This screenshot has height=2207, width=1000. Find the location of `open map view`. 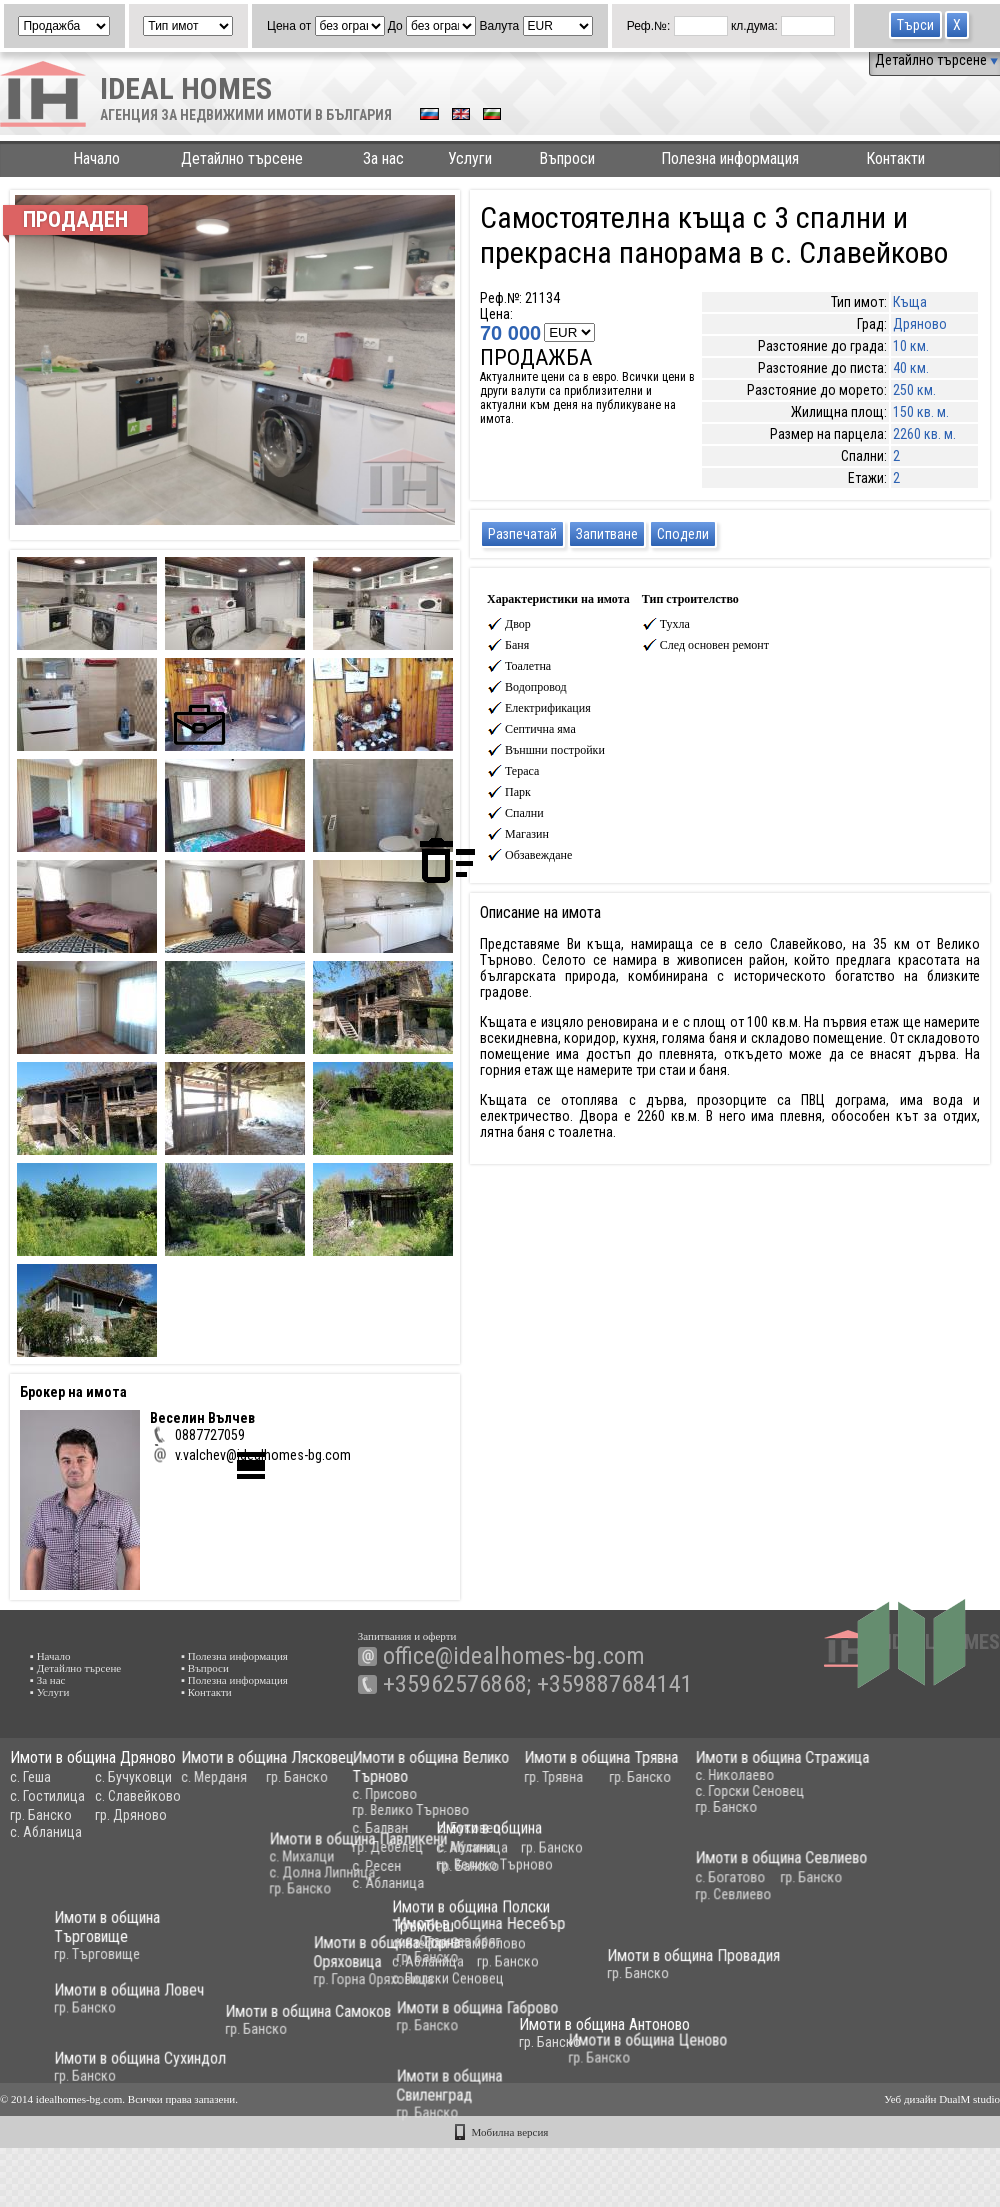

open map view is located at coordinates (911, 1643).